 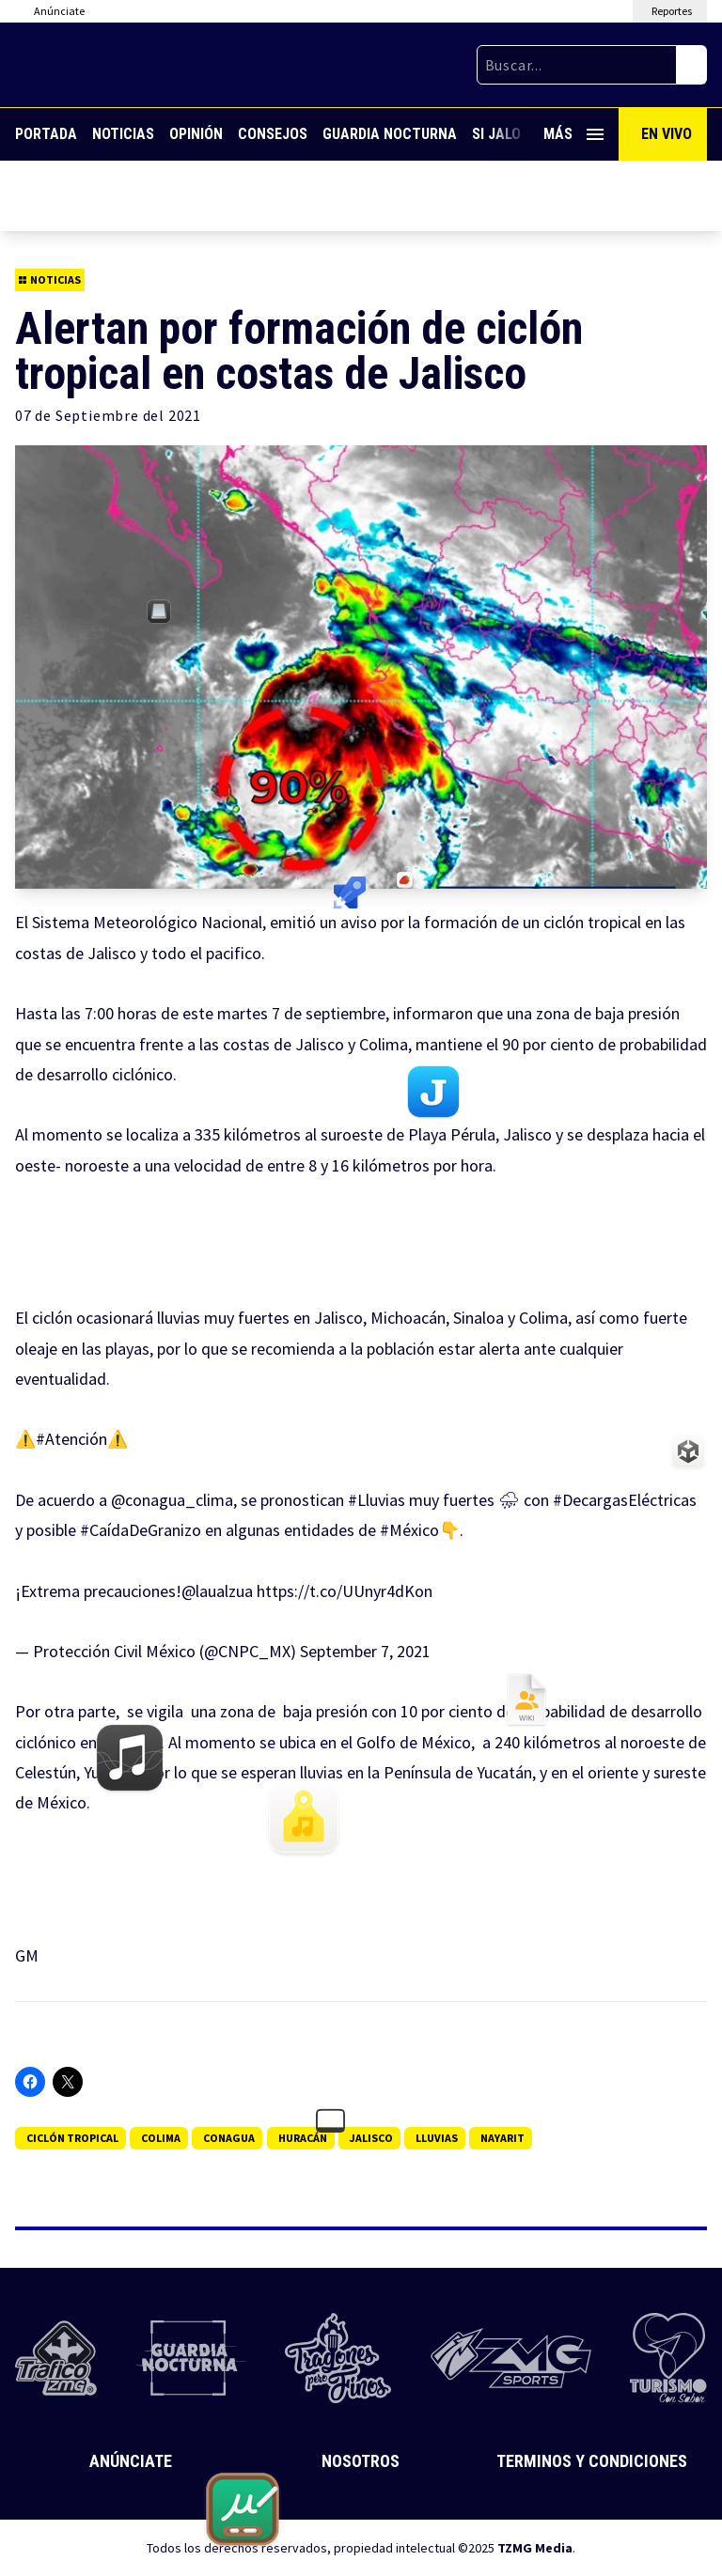 I want to click on access removable media or external drive, so click(x=159, y=612).